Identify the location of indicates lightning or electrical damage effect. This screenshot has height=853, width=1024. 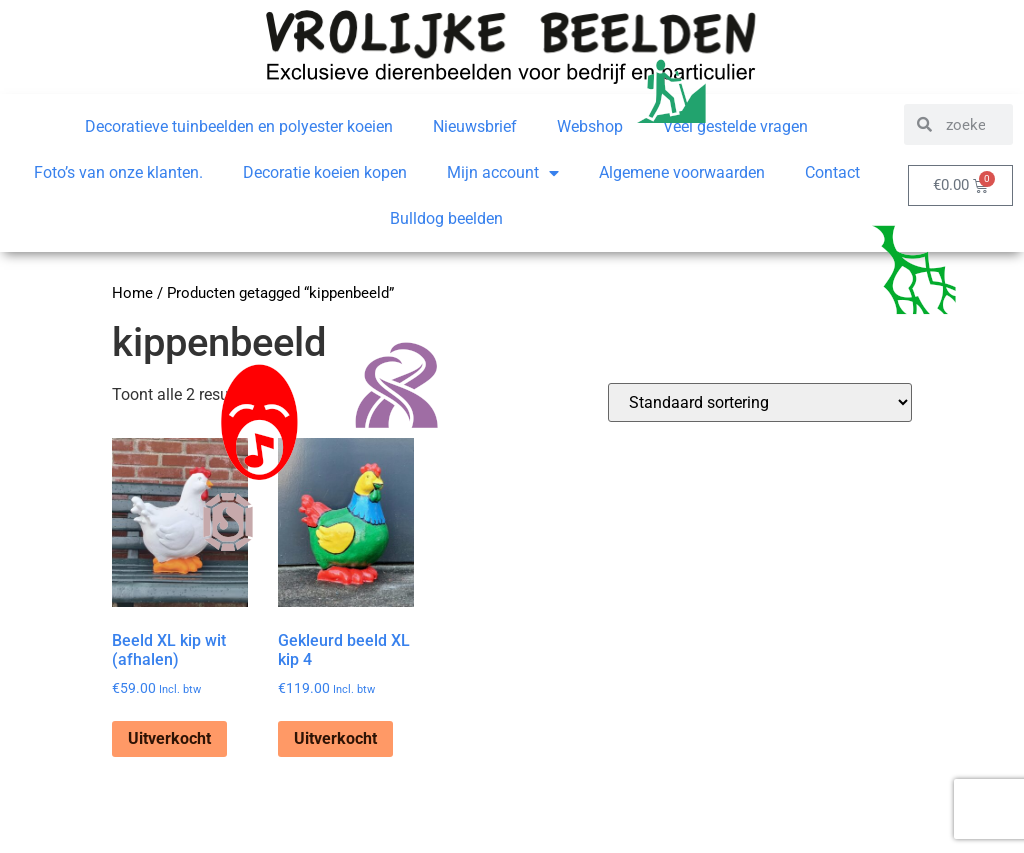
(911, 270).